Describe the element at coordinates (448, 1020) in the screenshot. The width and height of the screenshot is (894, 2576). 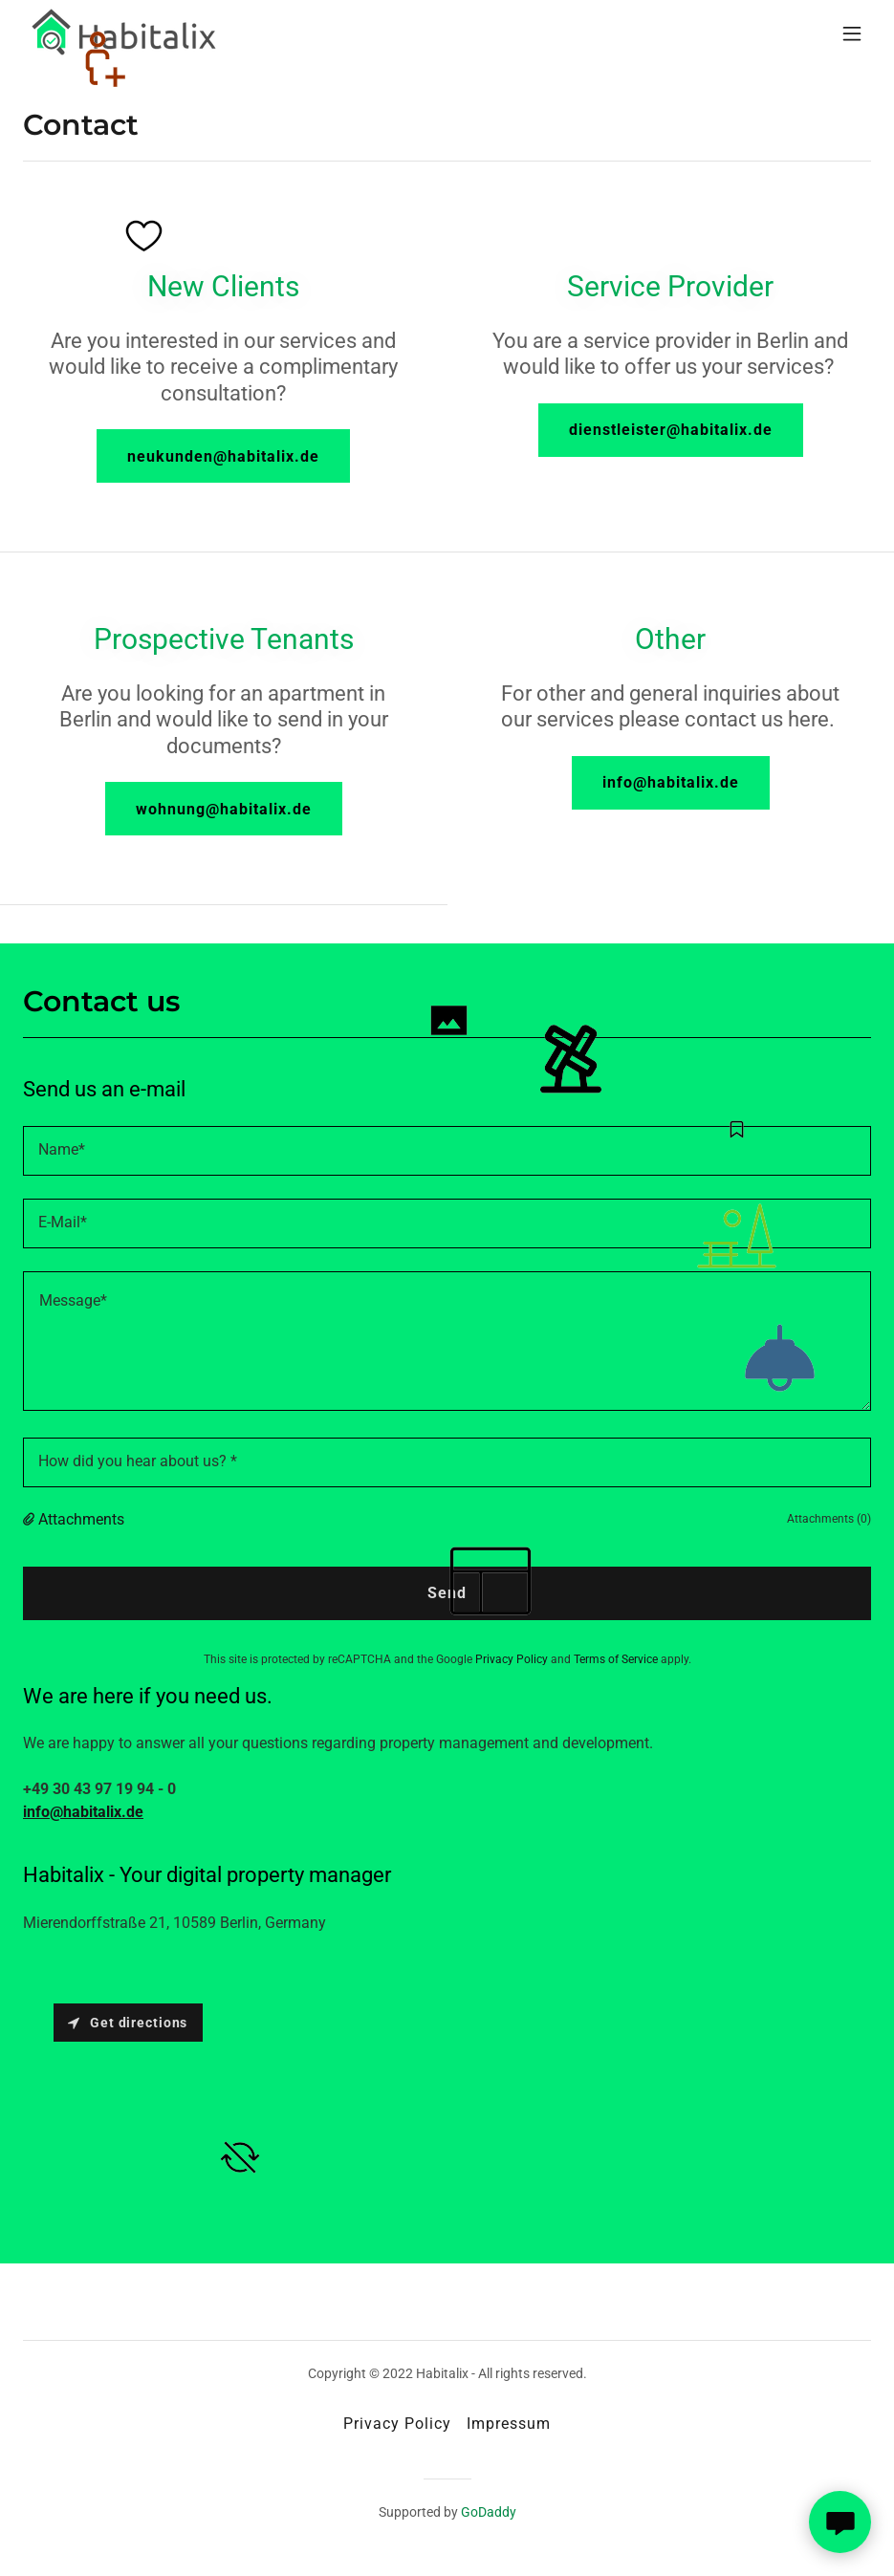
I see `view image at actual size` at that location.